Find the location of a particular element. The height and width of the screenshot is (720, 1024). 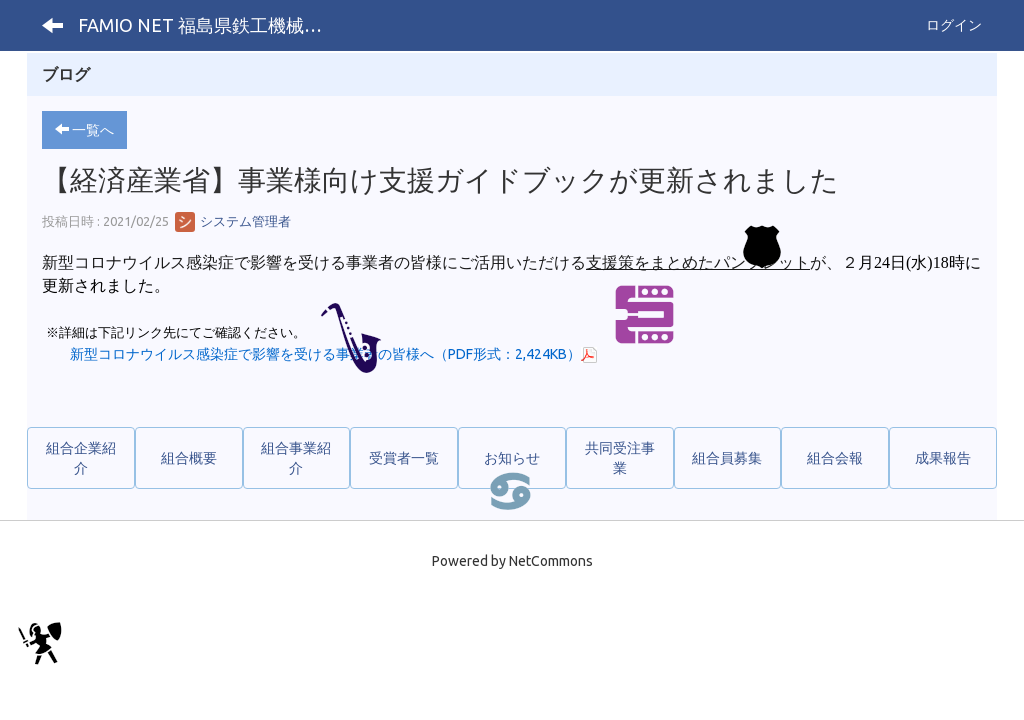

browse jazz or instrumental music is located at coordinates (351, 338).